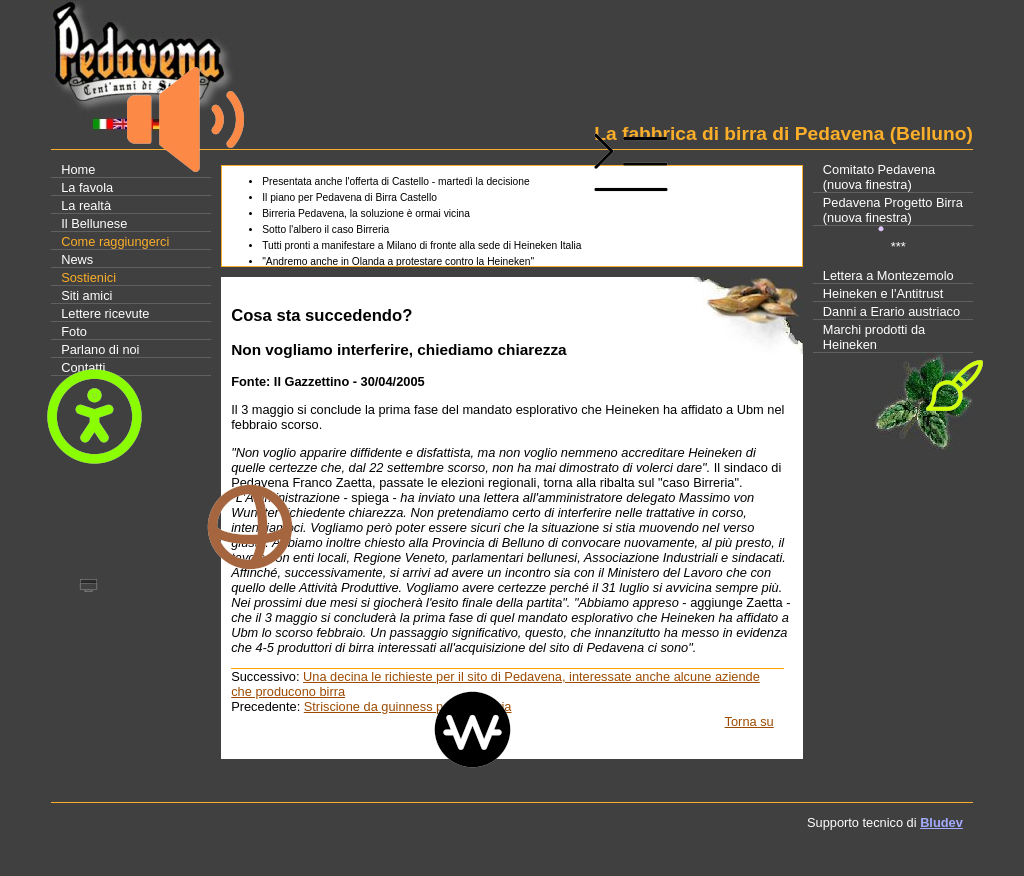  What do you see at coordinates (250, 527) in the screenshot?
I see `access globe or world view` at bounding box center [250, 527].